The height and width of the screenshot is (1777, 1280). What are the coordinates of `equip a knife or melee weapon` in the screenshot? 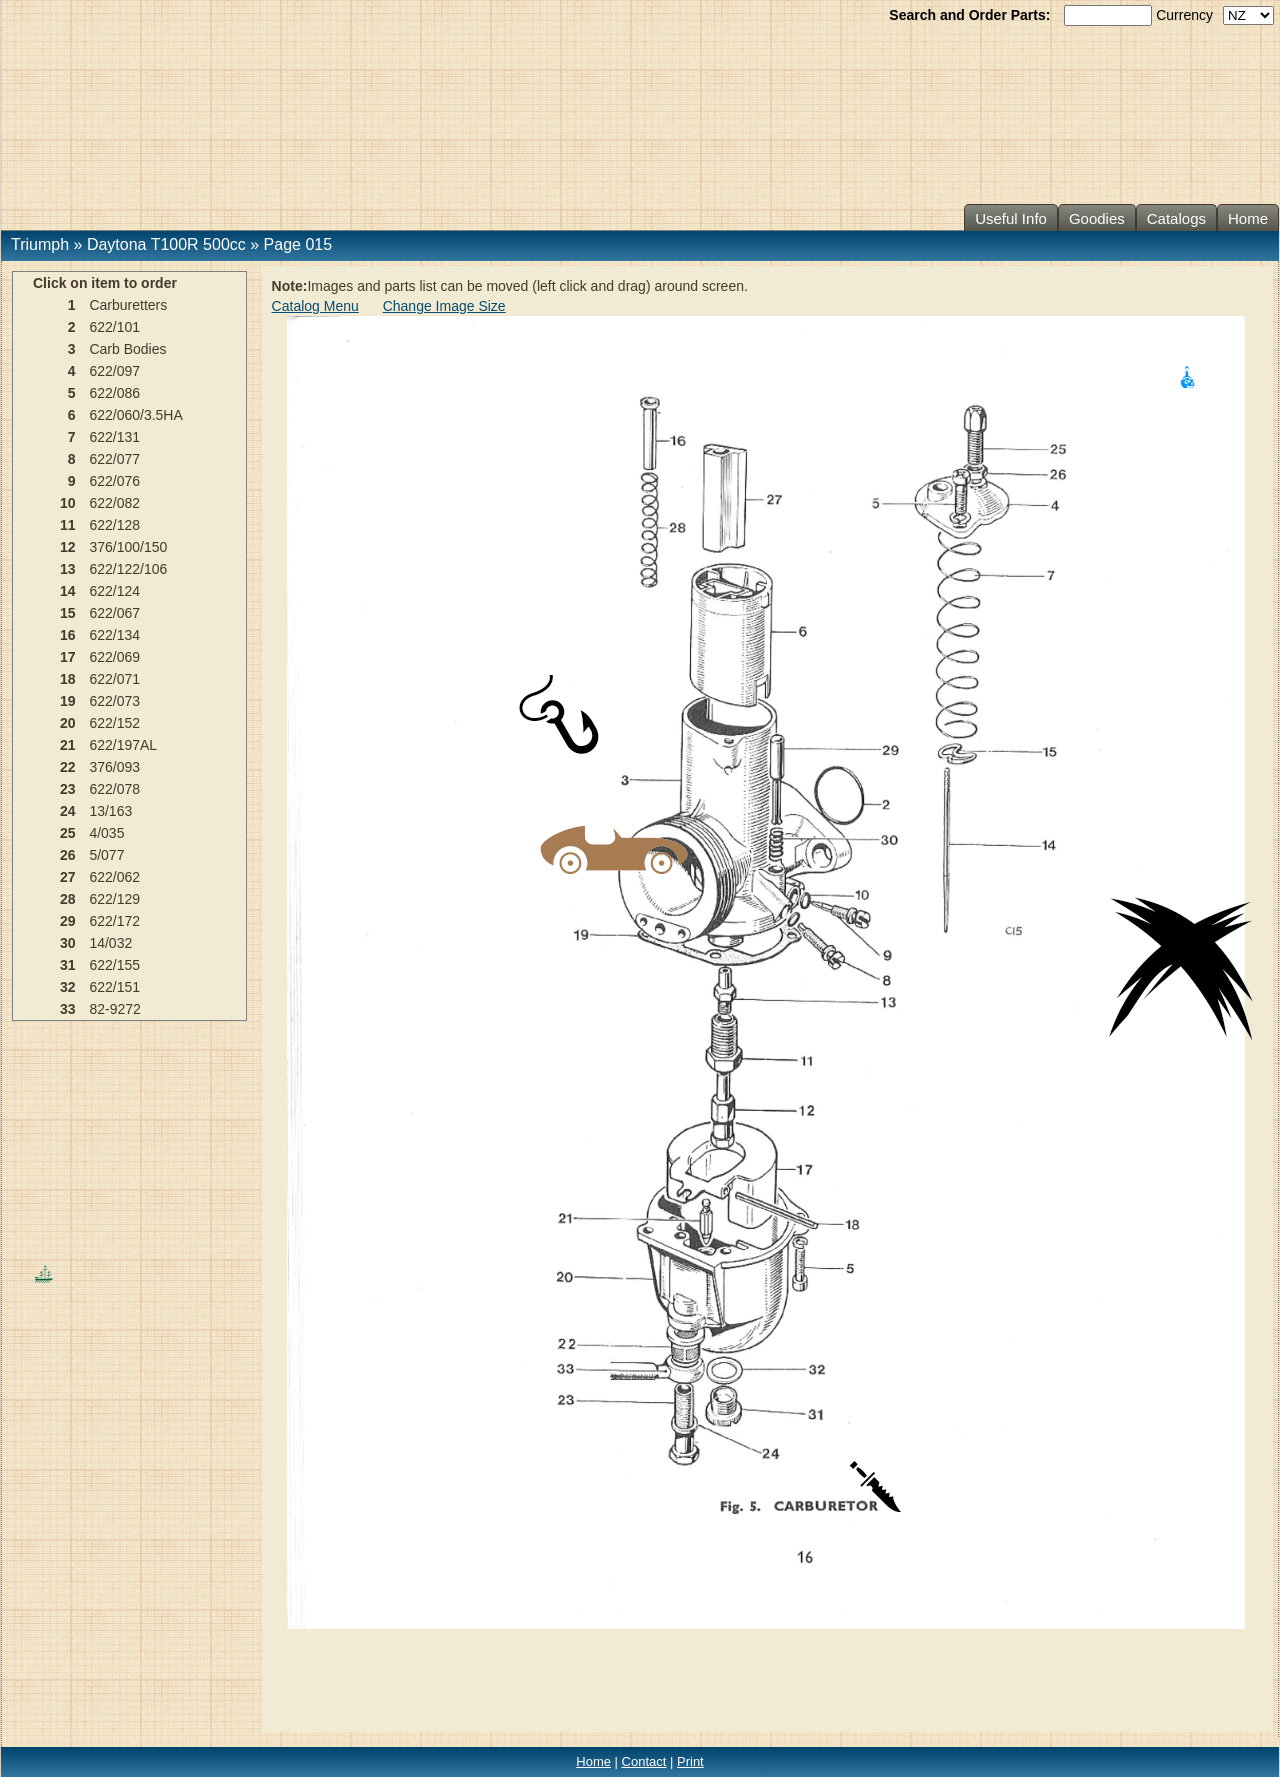 It's located at (875, 1486).